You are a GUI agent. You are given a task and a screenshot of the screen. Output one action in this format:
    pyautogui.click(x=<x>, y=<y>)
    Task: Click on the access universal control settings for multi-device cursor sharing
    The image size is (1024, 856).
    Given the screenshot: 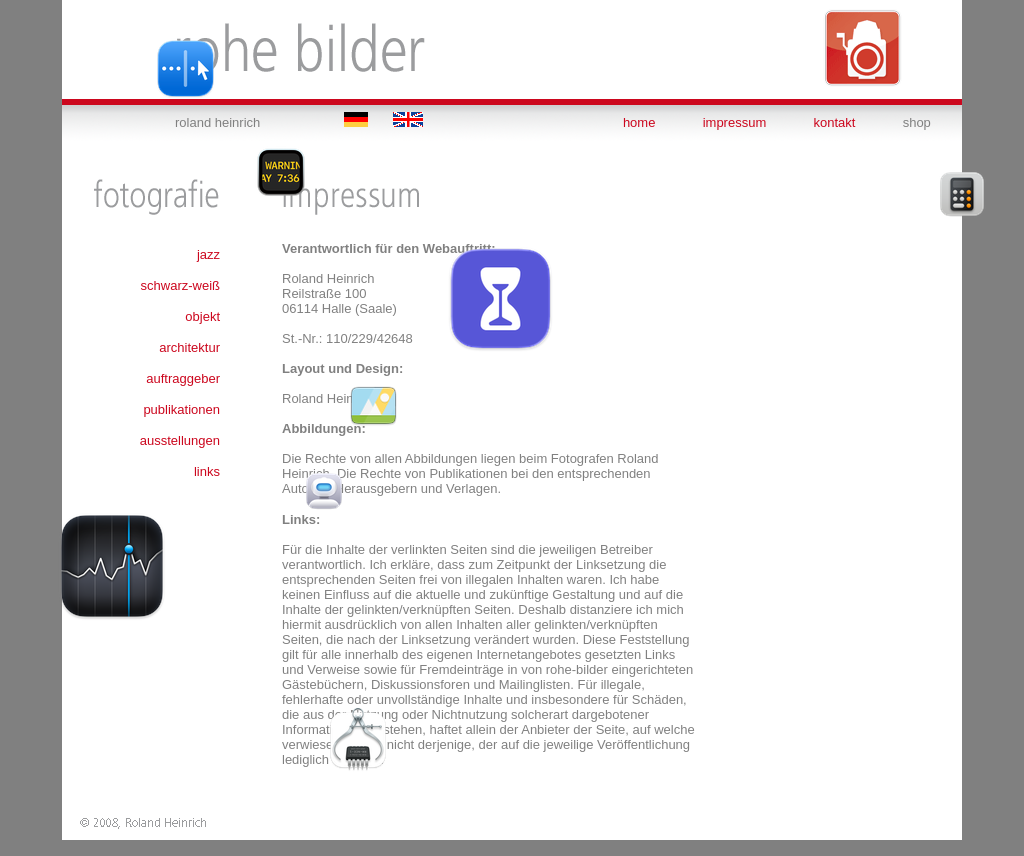 What is the action you would take?
    pyautogui.click(x=185, y=68)
    